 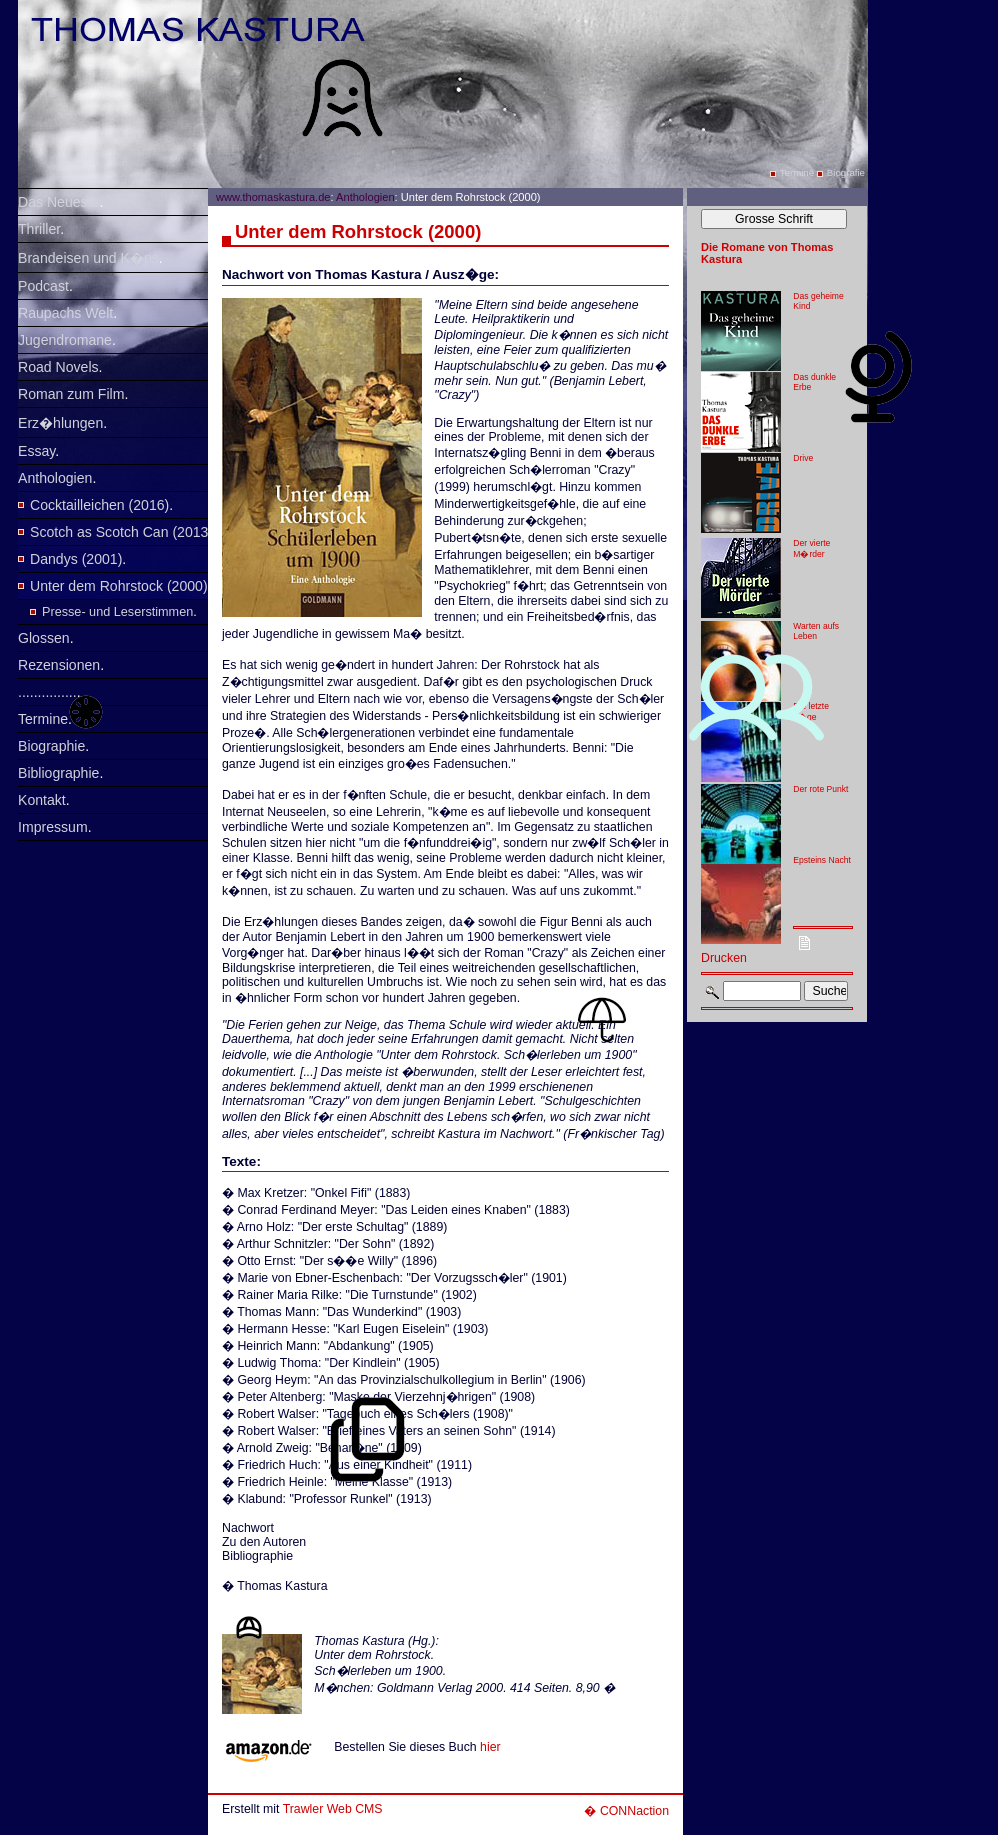 What do you see at coordinates (602, 1020) in the screenshot?
I see `view weather protection or rain forecast` at bounding box center [602, 1020].